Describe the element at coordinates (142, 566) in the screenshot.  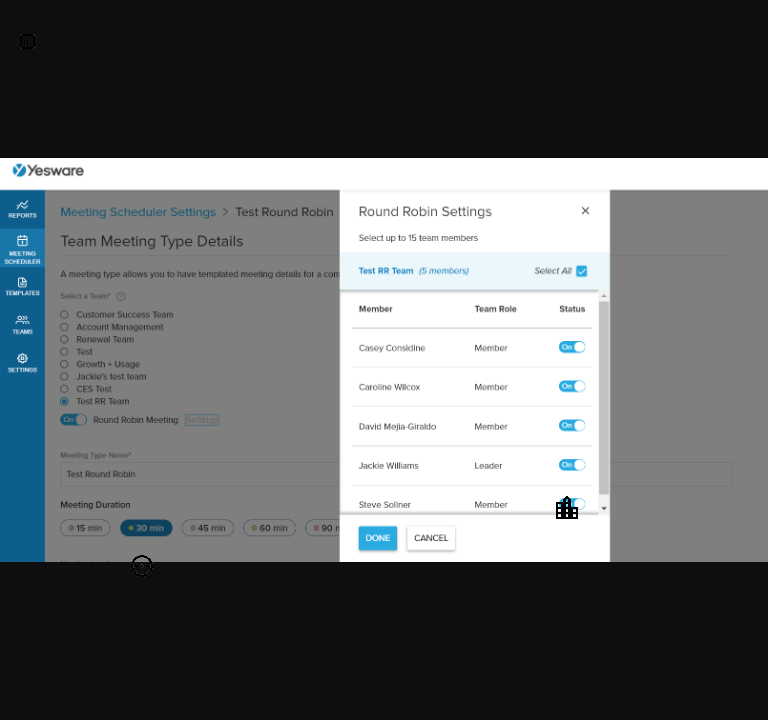
I see `view more options or actions` at that location.